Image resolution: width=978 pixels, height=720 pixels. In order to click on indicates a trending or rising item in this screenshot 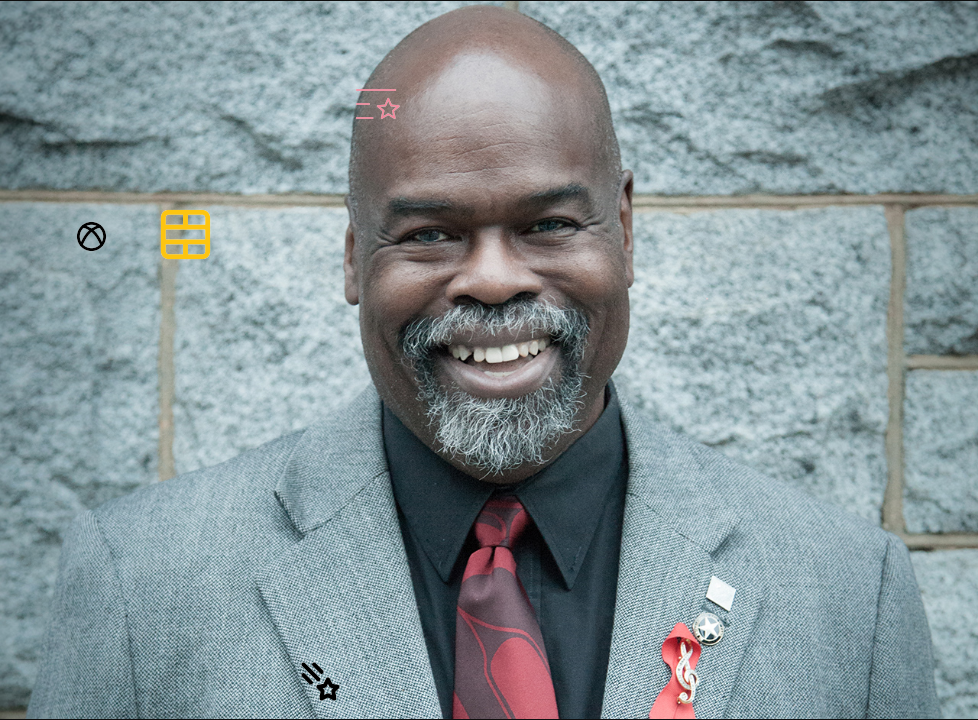, I will do `click(320, 681)`.